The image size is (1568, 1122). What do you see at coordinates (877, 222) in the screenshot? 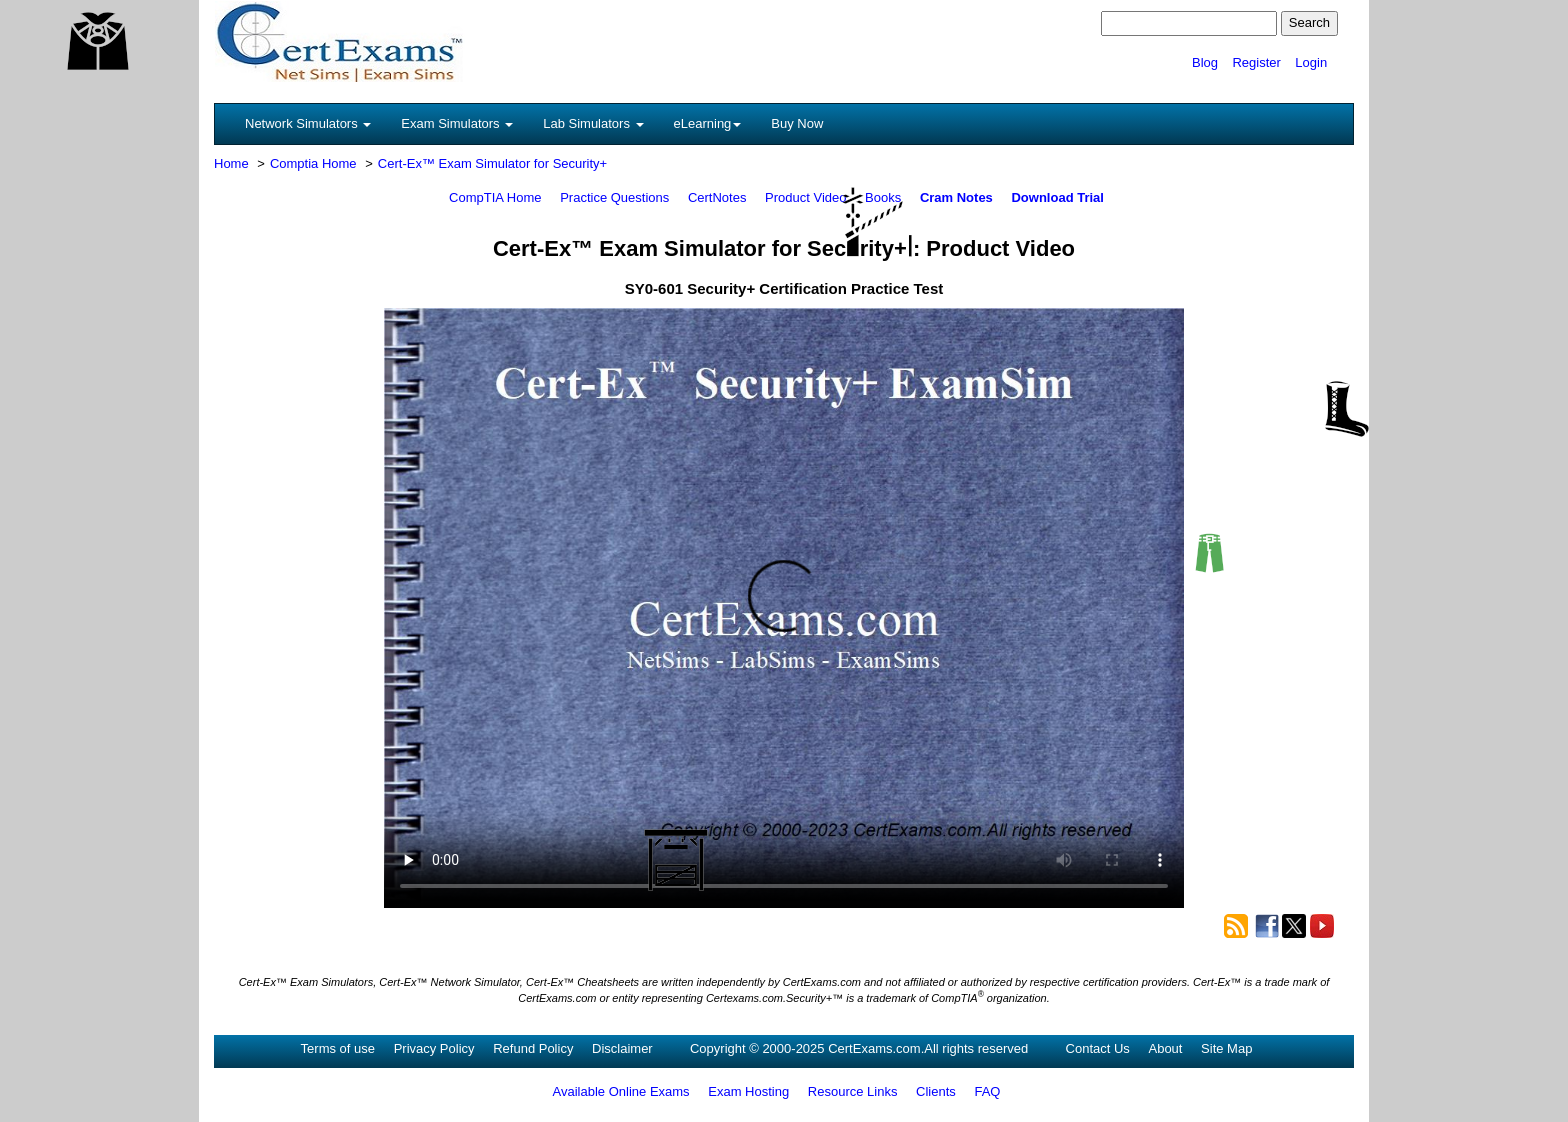
I see `indicates a railroad crossing ahead` at bounding box center [877, 222].